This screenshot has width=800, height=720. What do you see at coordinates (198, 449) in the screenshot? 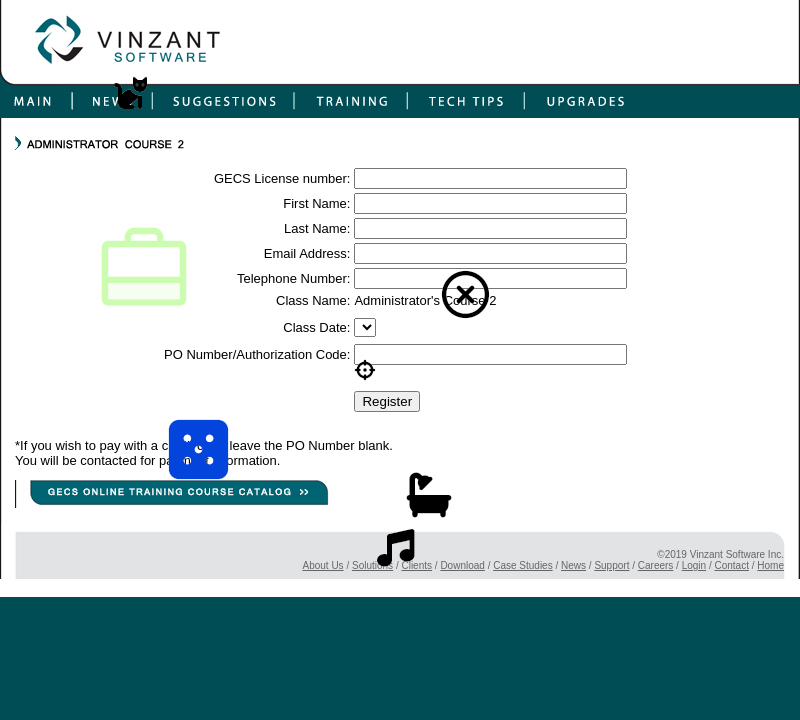
I see `roll dice or randomize selection` at bounding box center [198, 449].